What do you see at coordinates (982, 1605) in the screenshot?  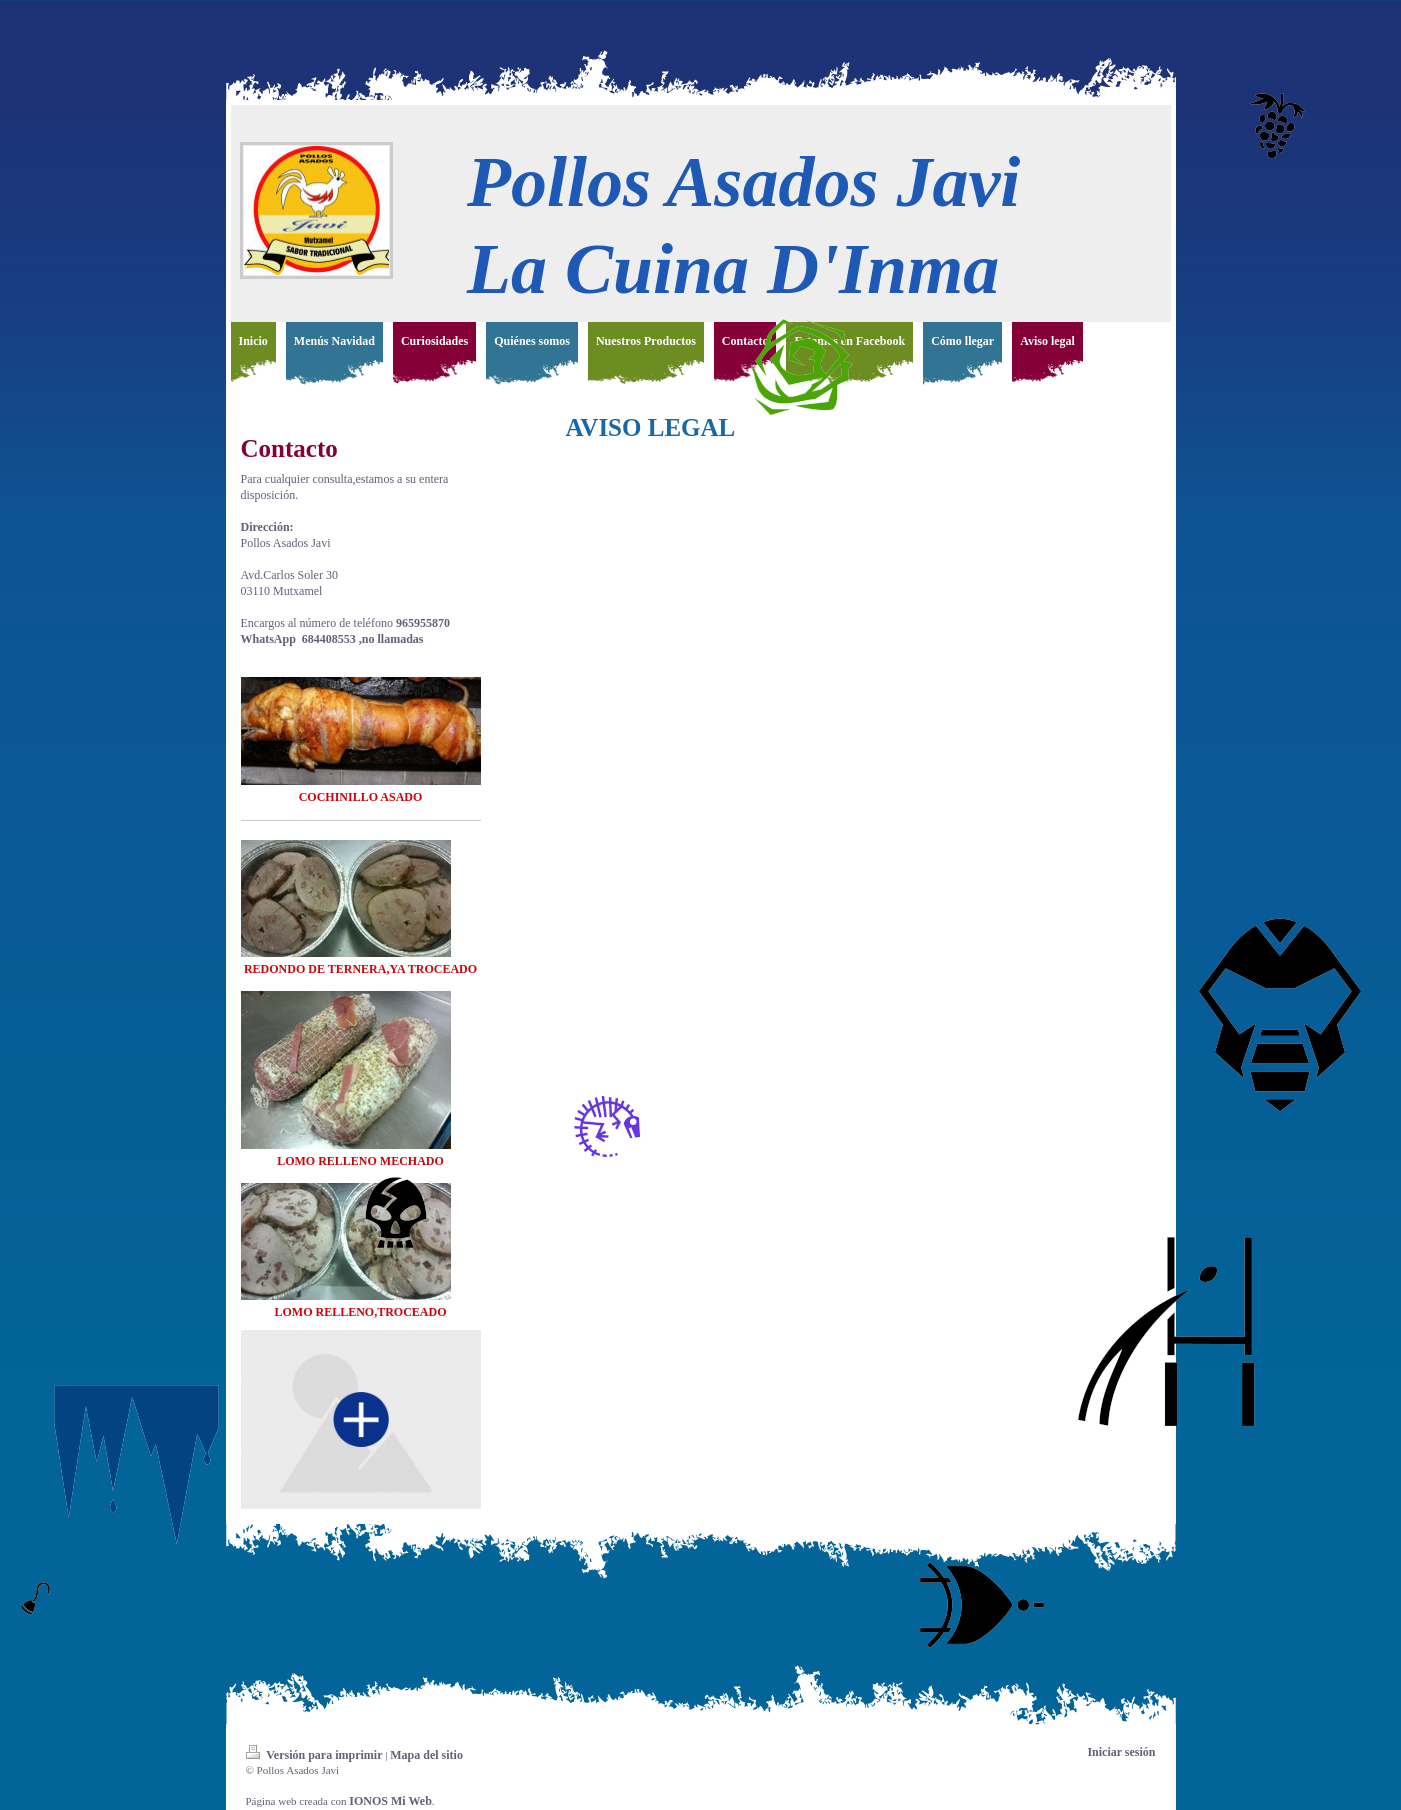 I see `XNOR logic gate symbol in circuit design tool` at bounding box center [982, 1605].